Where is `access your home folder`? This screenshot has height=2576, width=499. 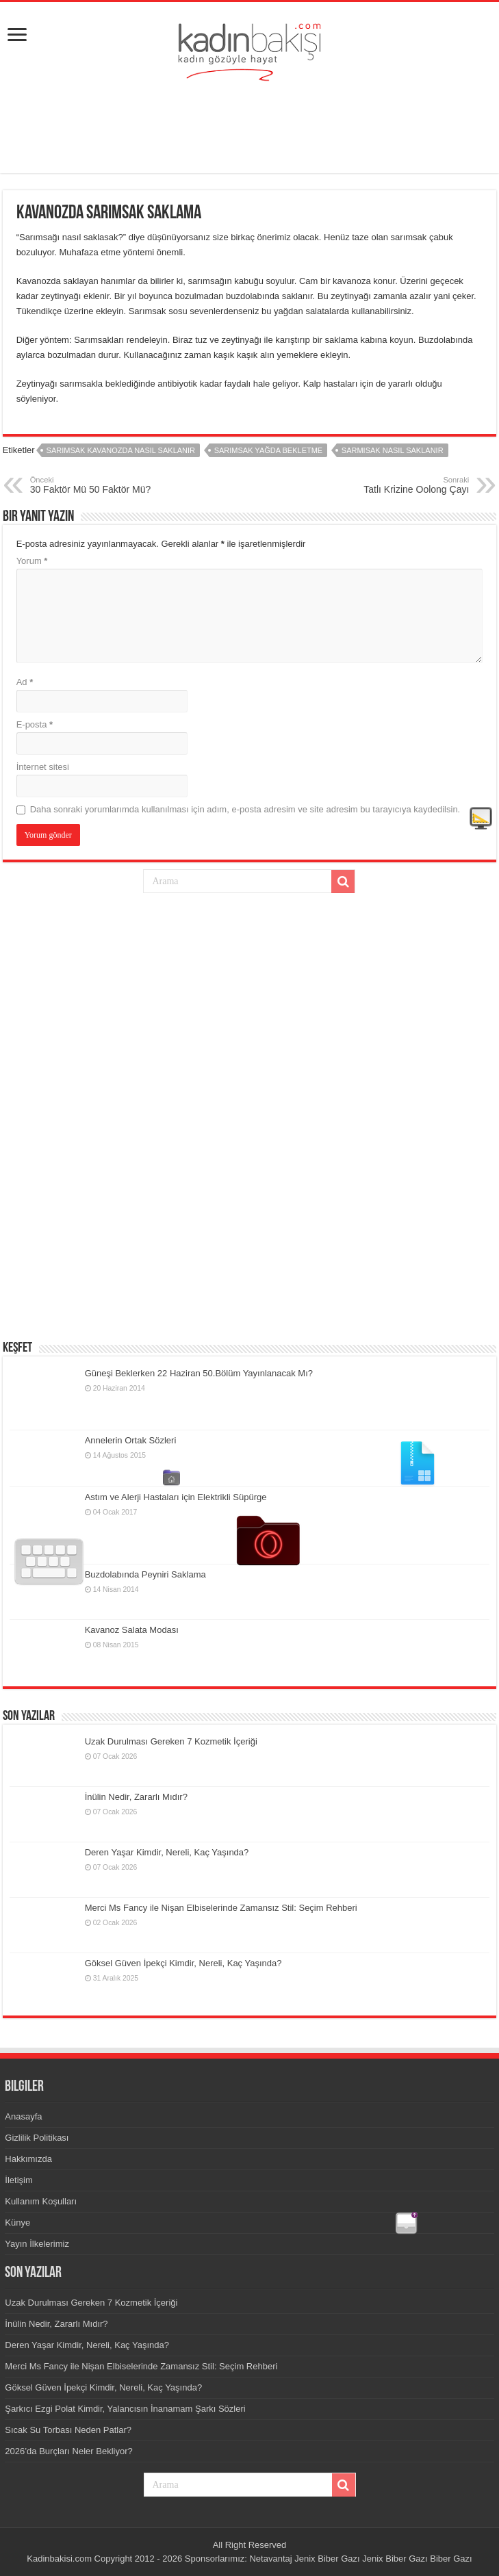 access your home folder is located at coordinates (171, 1477).